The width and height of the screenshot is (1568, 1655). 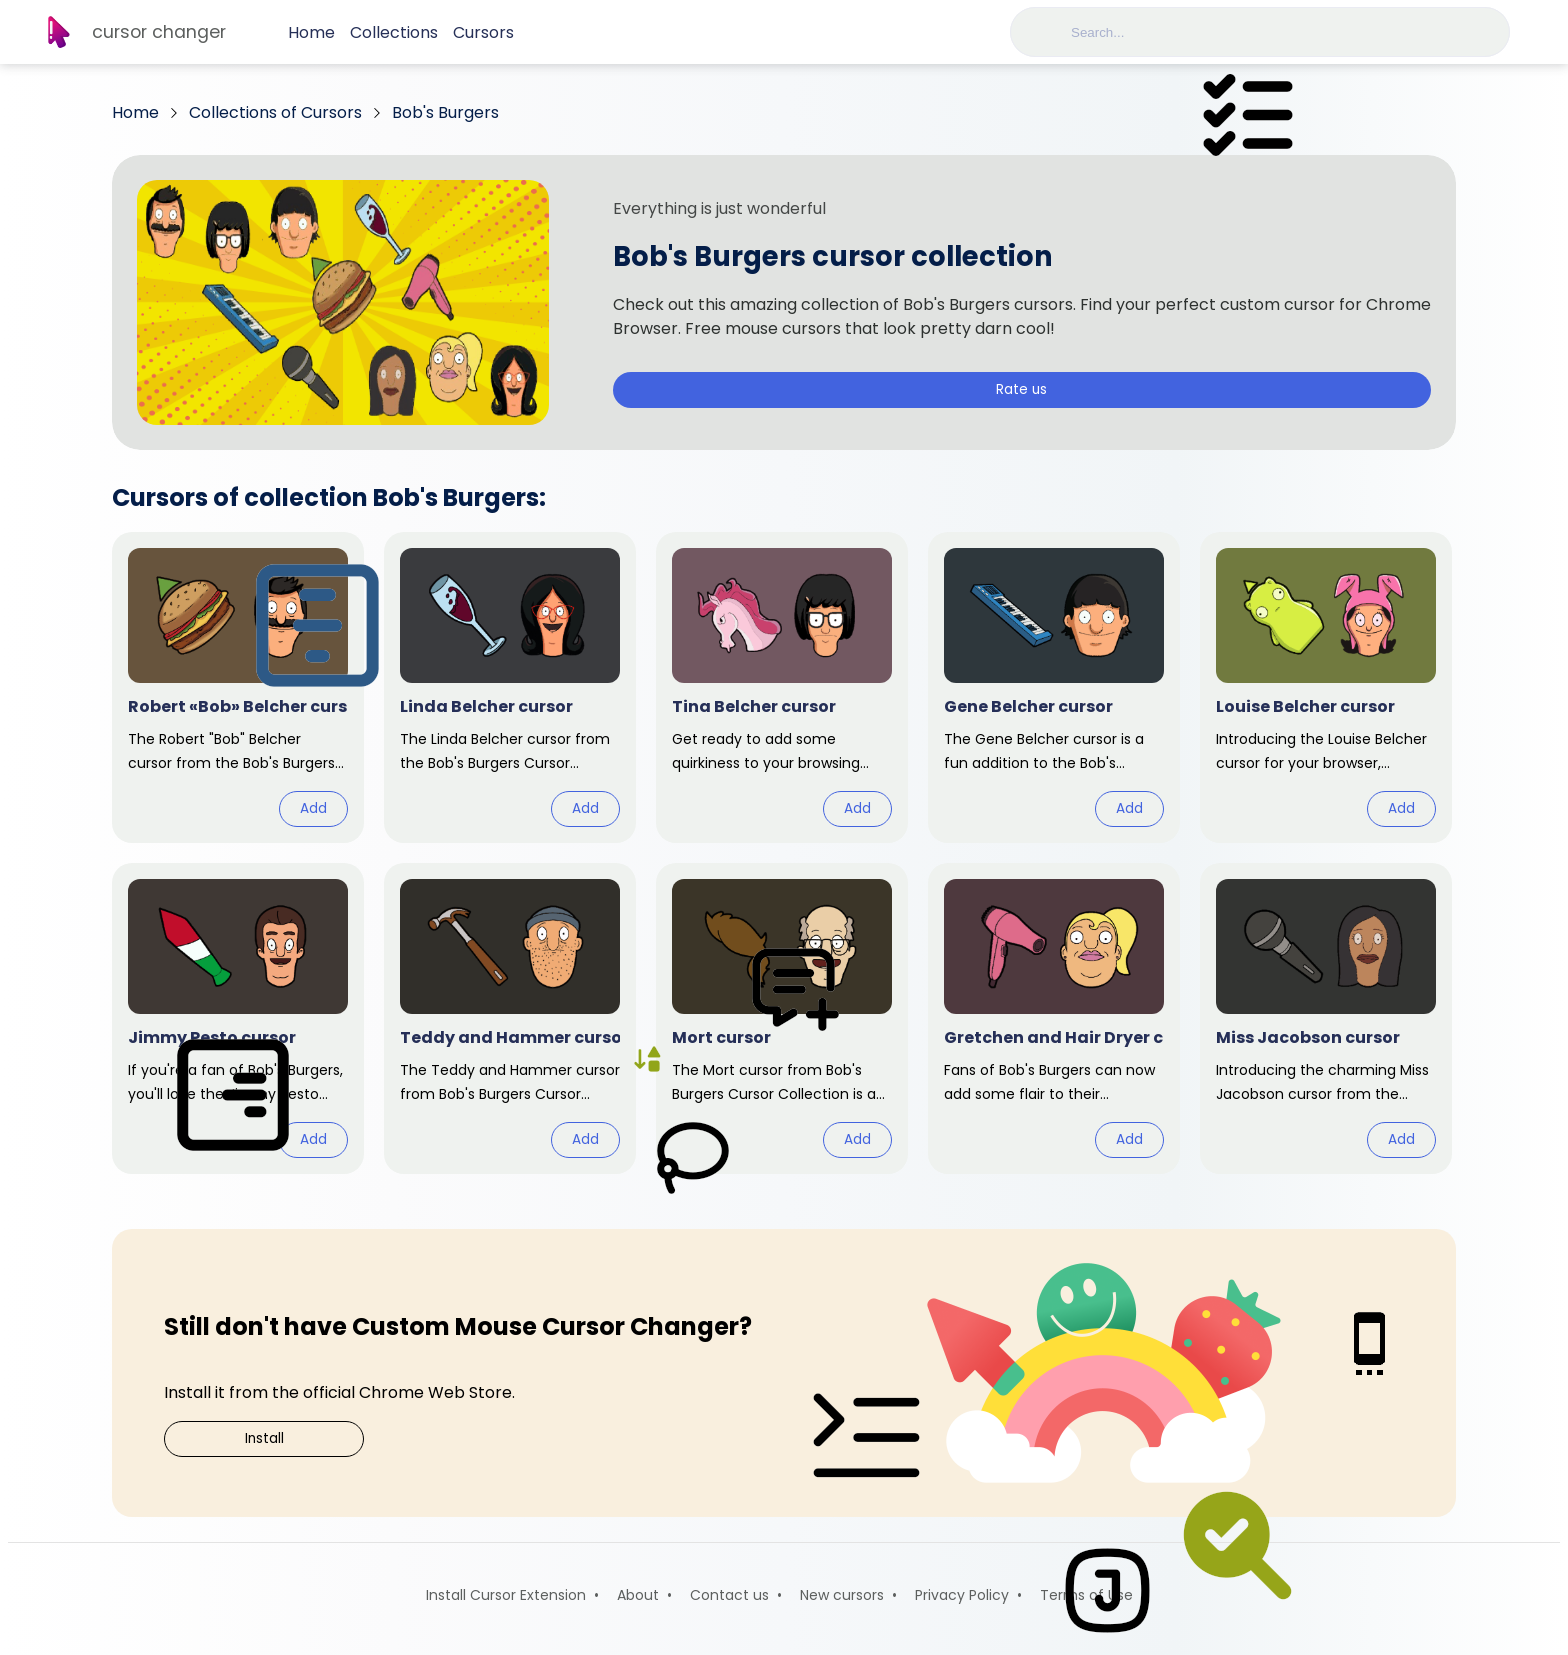 I want to click on access mobile device settings, so click(x=1369, y=1343).